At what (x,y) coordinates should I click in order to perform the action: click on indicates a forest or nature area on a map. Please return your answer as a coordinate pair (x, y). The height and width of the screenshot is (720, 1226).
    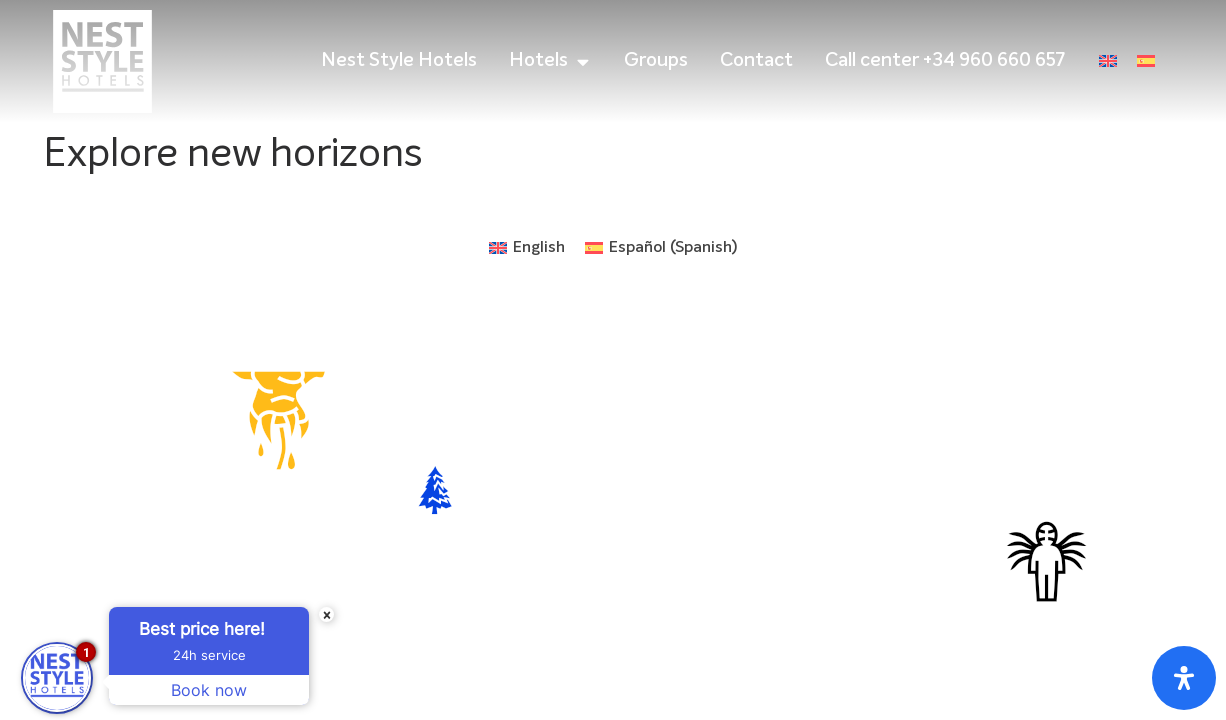
    Looking at the image, I should click on (436, 490).